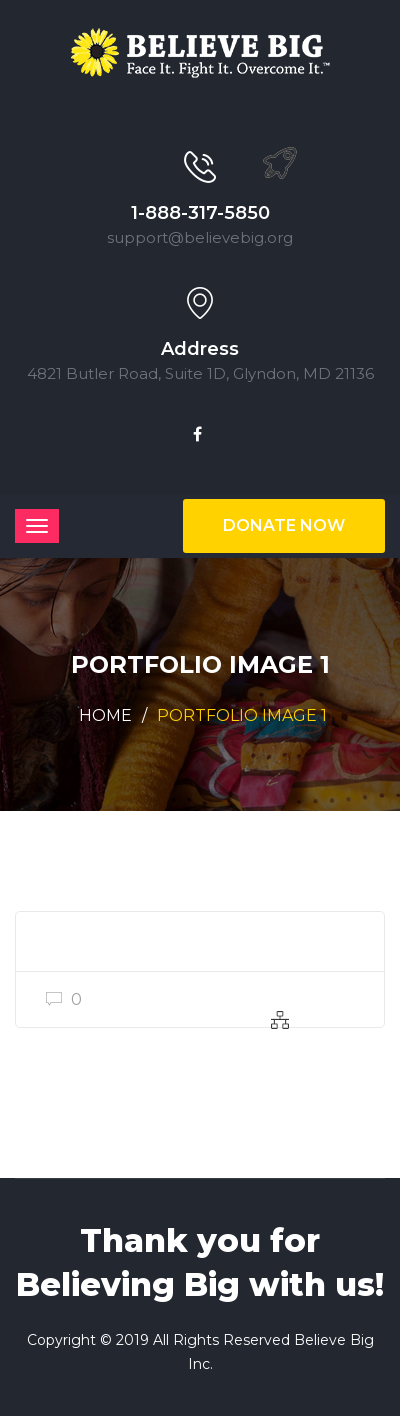 This screenshot has height=1416, width=400. I want to click on view wired network connections, so click(280, 1020).